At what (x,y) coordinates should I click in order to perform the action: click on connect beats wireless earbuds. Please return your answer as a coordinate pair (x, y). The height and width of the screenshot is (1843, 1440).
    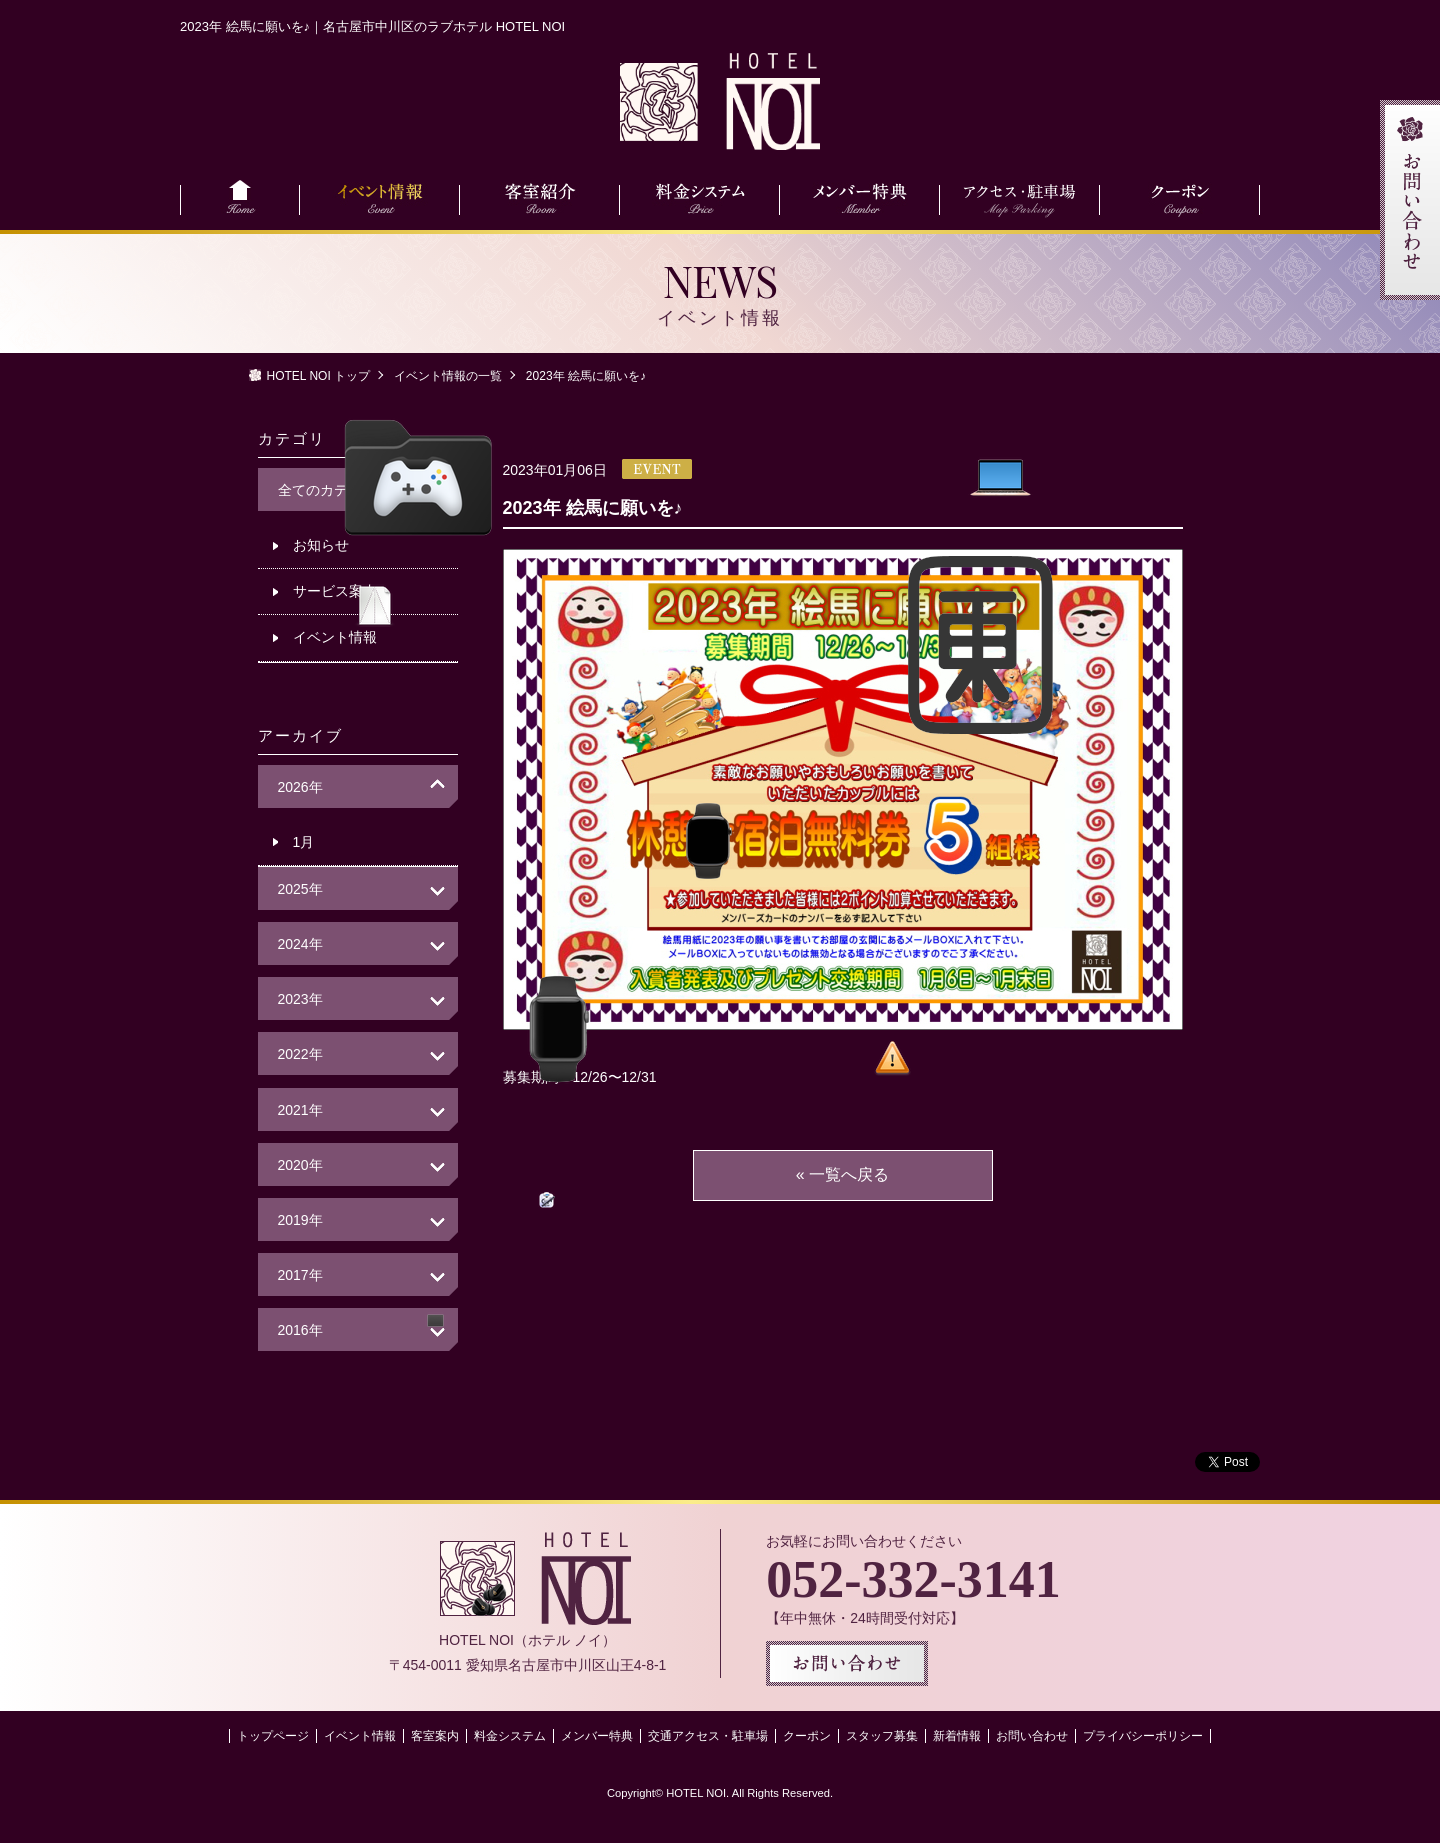
    Looking at the image, I should click on (489, 1600).